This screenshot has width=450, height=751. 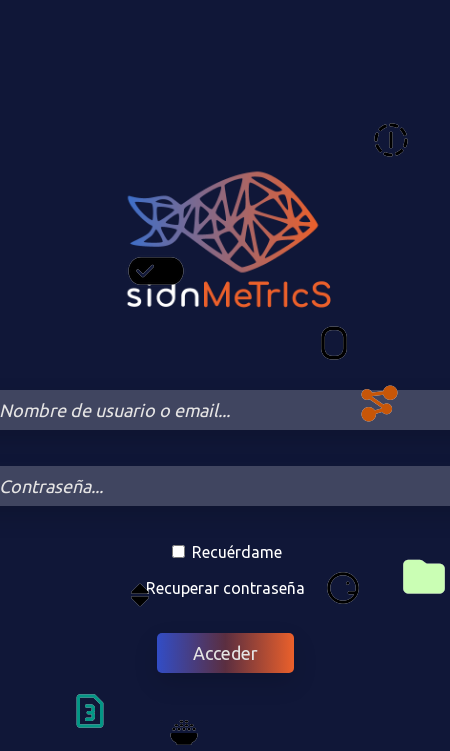 I want to click on toggle switch in the on or enabled state, so click(x=156, y=271).